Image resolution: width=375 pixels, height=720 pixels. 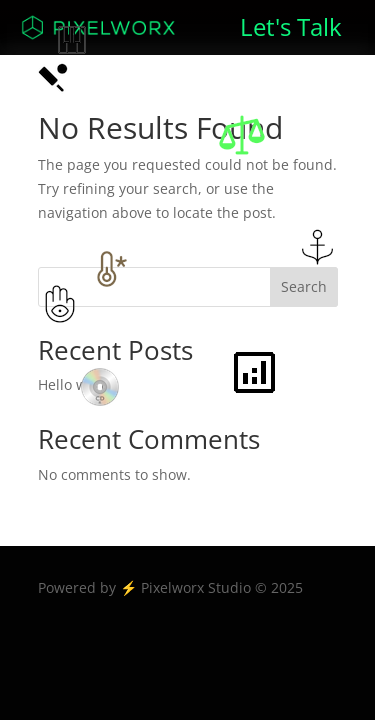 What do you see at coordinates (72, 40) in the screenshot?
I see `open music or piano app` at bounding box center [72, 40].